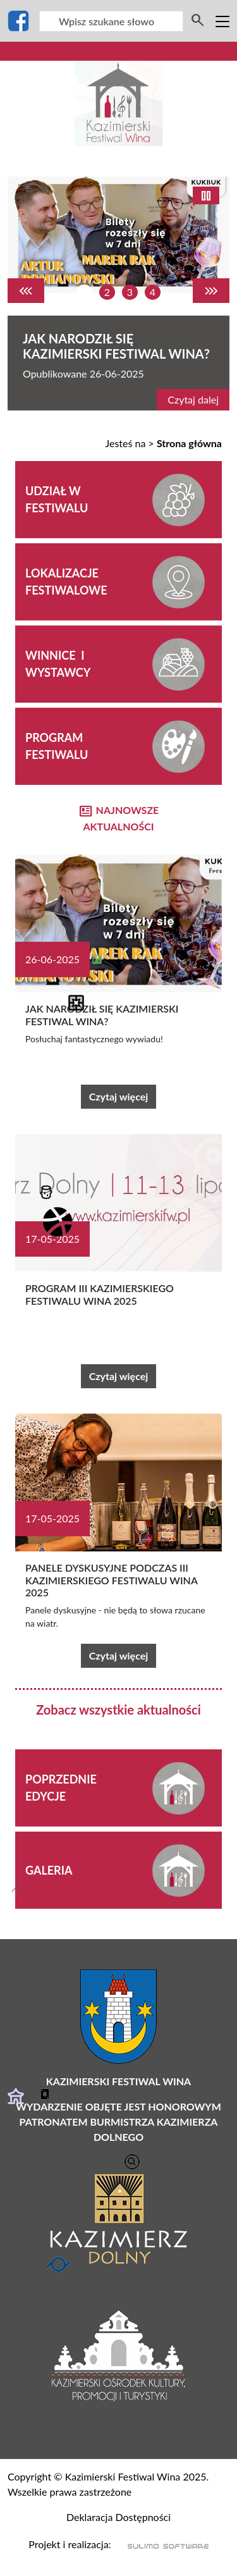  What do you see at coordinates (16, 2096) in the screenshot?
I see `view pavilion or gazebo location` at bounding box center [16, 2096].